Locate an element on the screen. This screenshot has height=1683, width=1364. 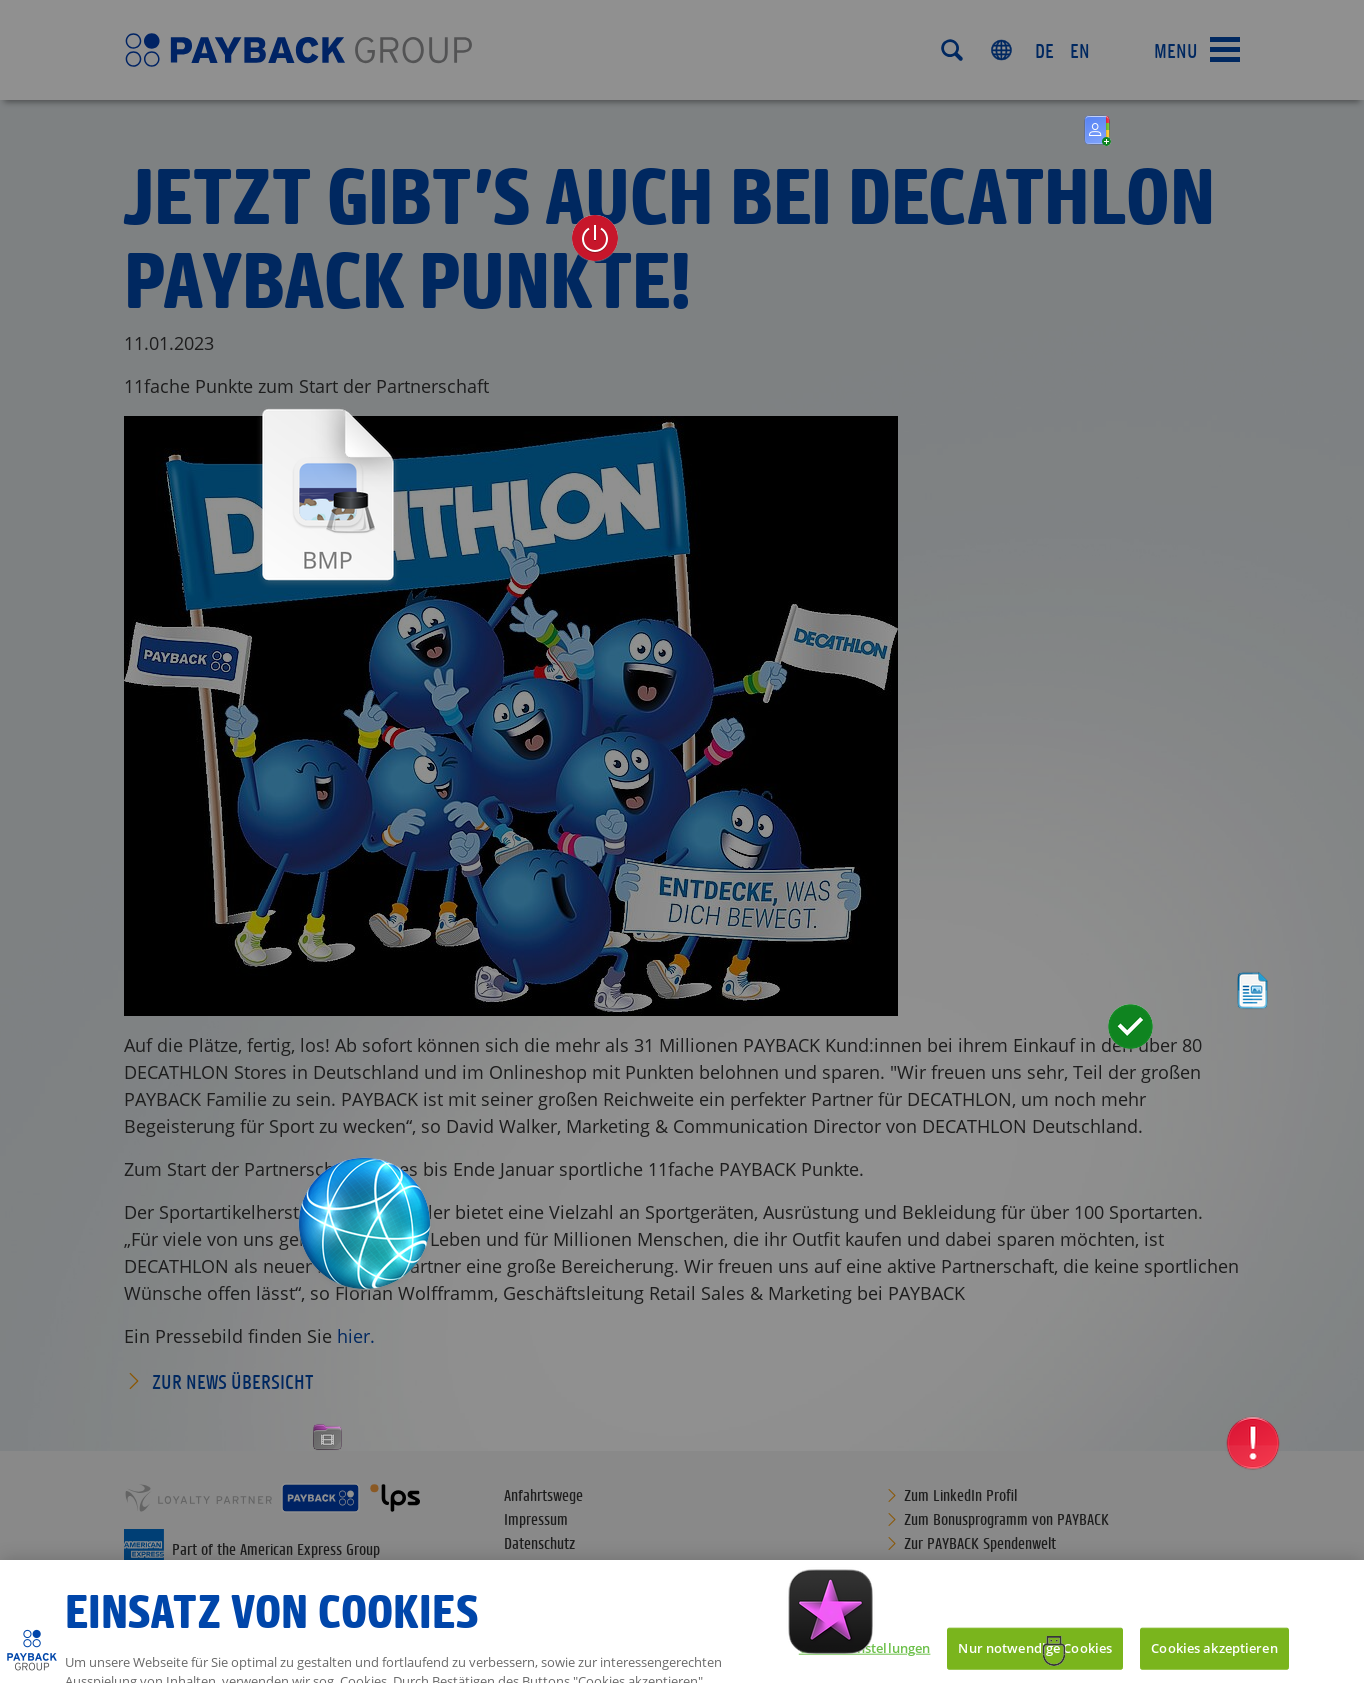
access connected USB drive is located at coordinates (1054, 1651).